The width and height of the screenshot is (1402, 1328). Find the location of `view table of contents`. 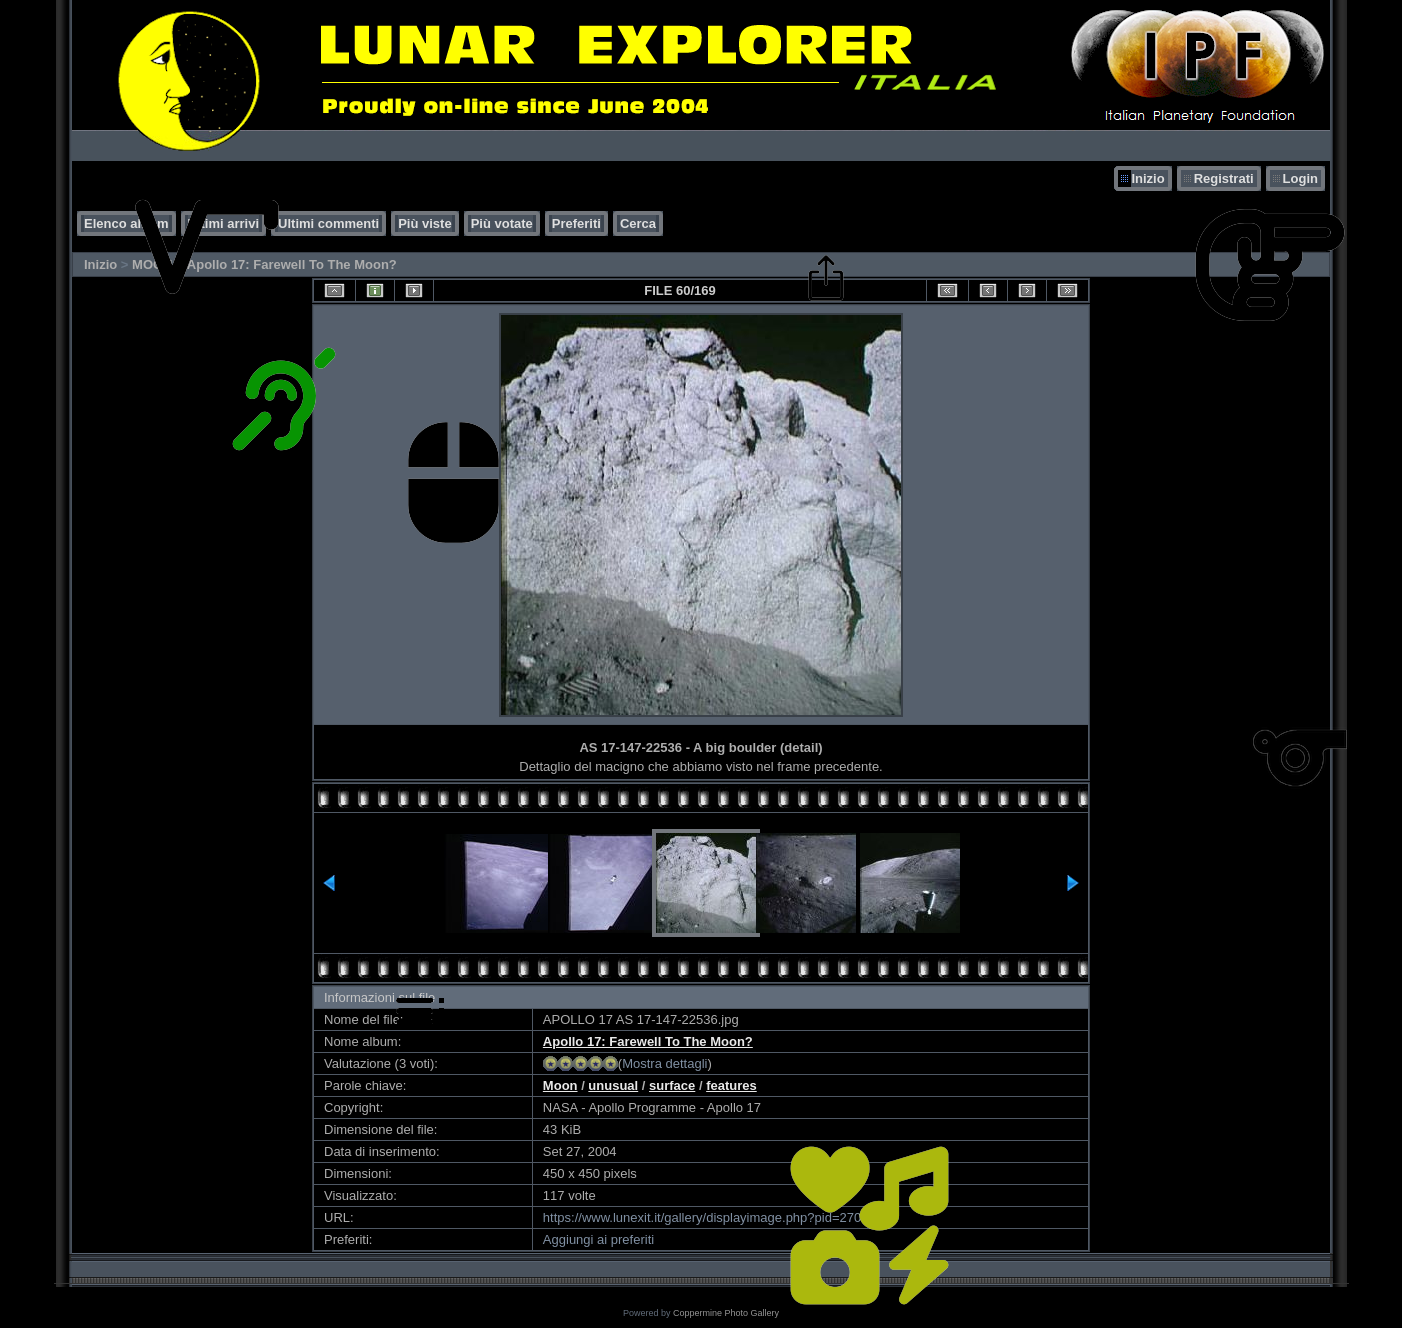

view table of contents is located at coordinates (420, 1011).